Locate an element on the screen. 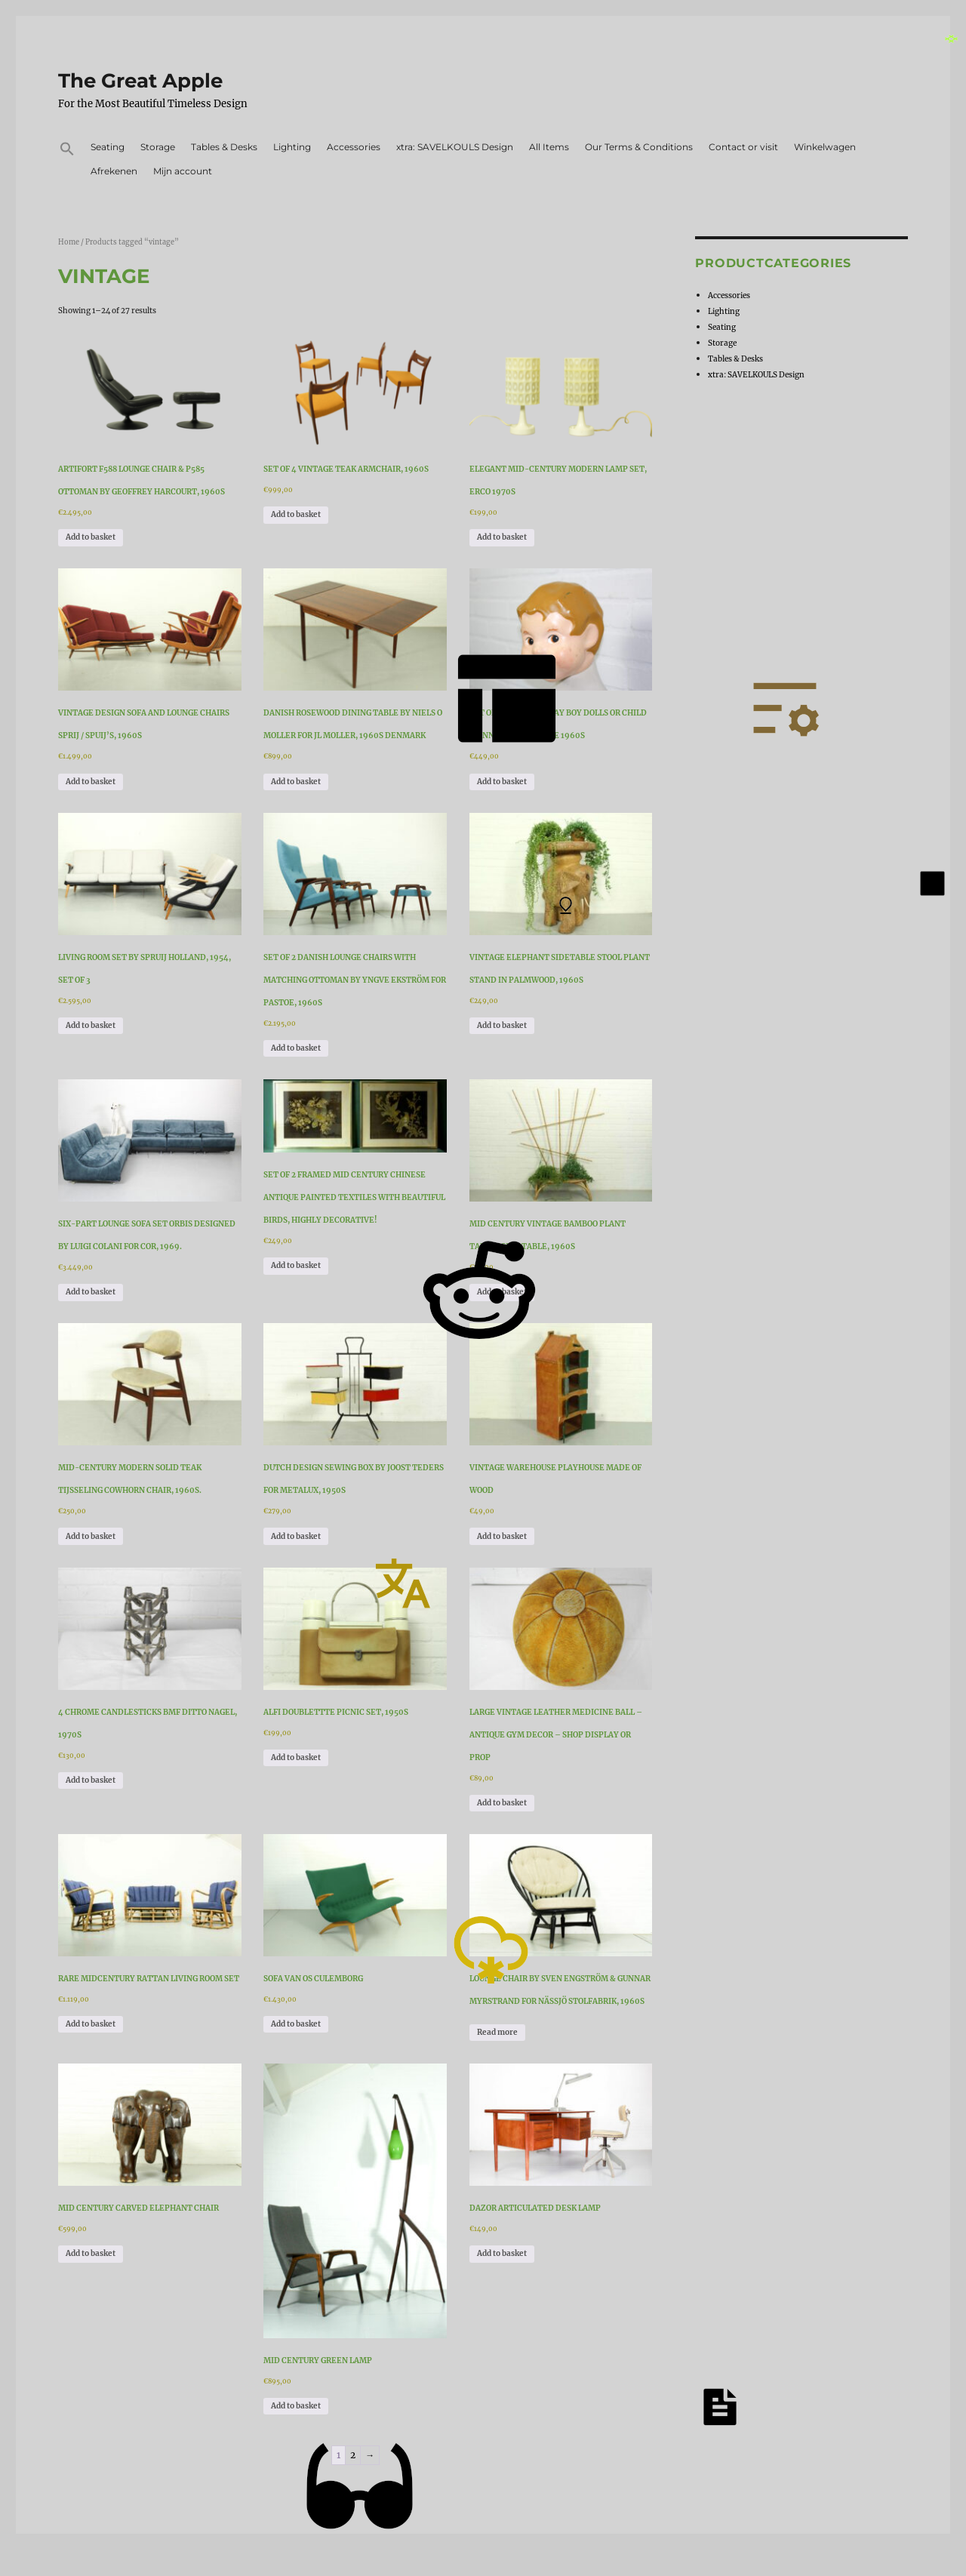 Image resolution: width=966 pixels, height=2576 pixels. mark a location on the map is located at coordinates (565, 904).